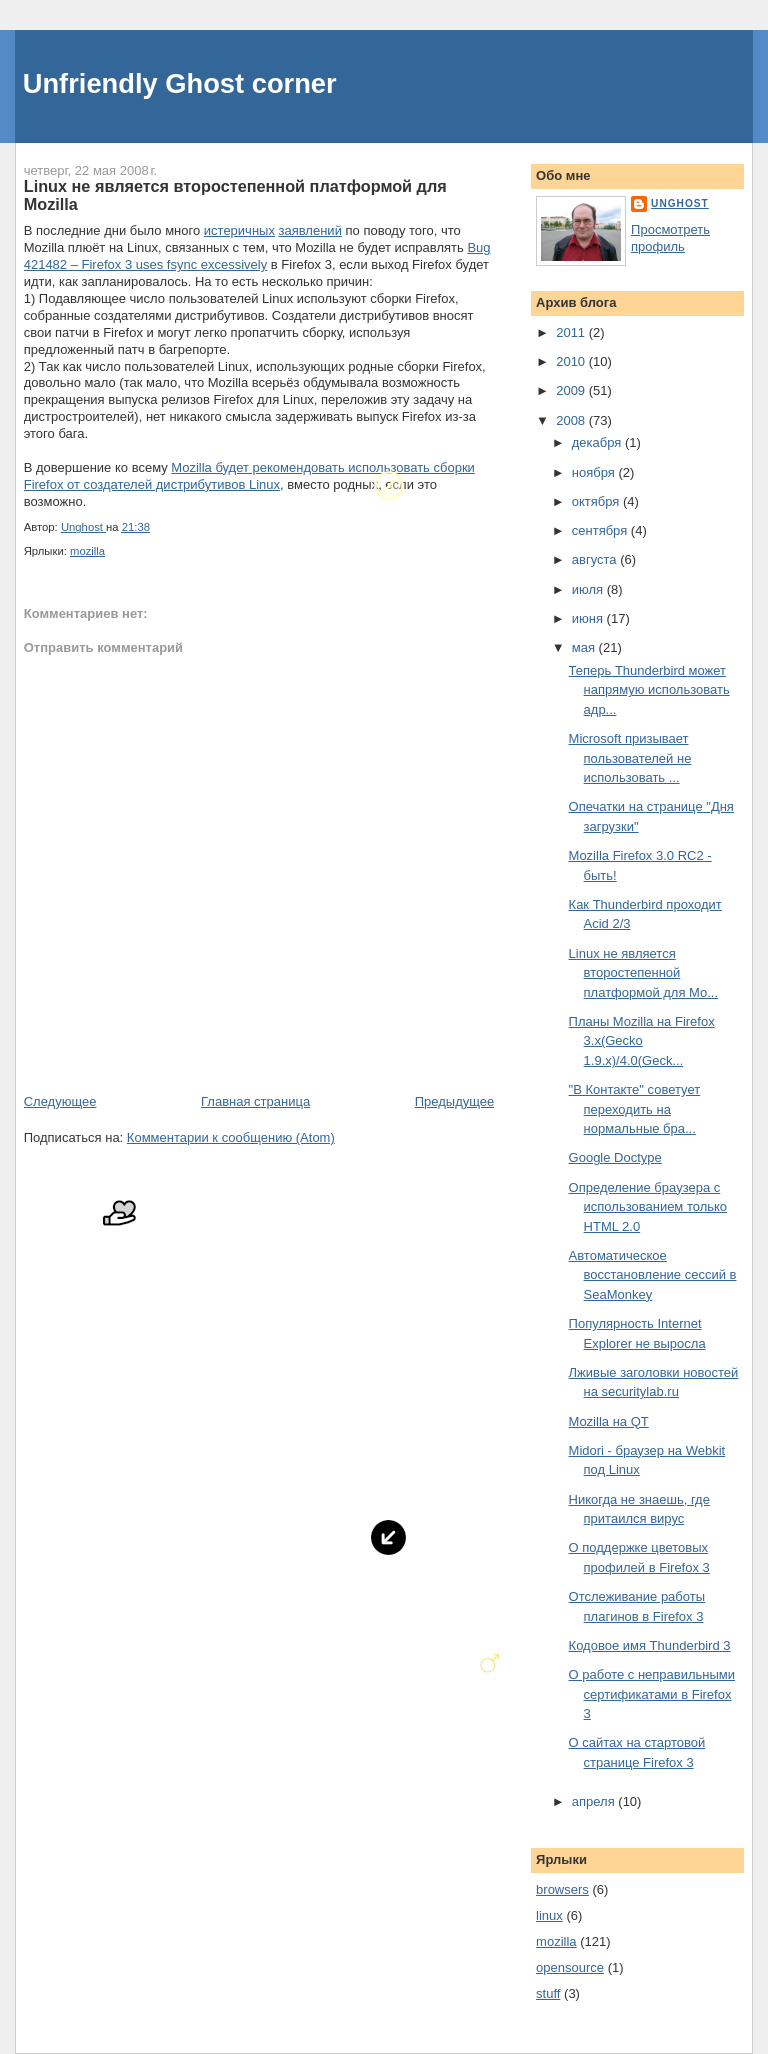 Image resolution: width=768 pixels, height=2054 pixels. What do you see at coordinates (388, 1537) in the screenshot?
I see `navigate to previous or lower-left content` at bounding box center [388, 1537].